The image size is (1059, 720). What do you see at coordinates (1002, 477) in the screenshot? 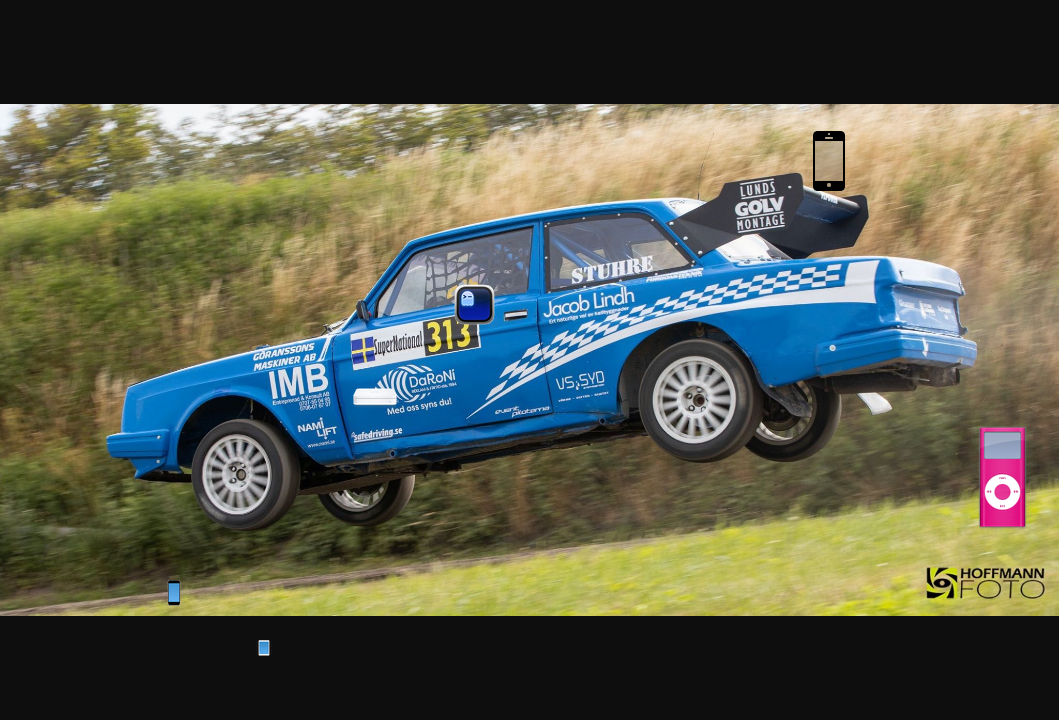
I see `iPod nano device in pink` at bounding box center [1002, 477].